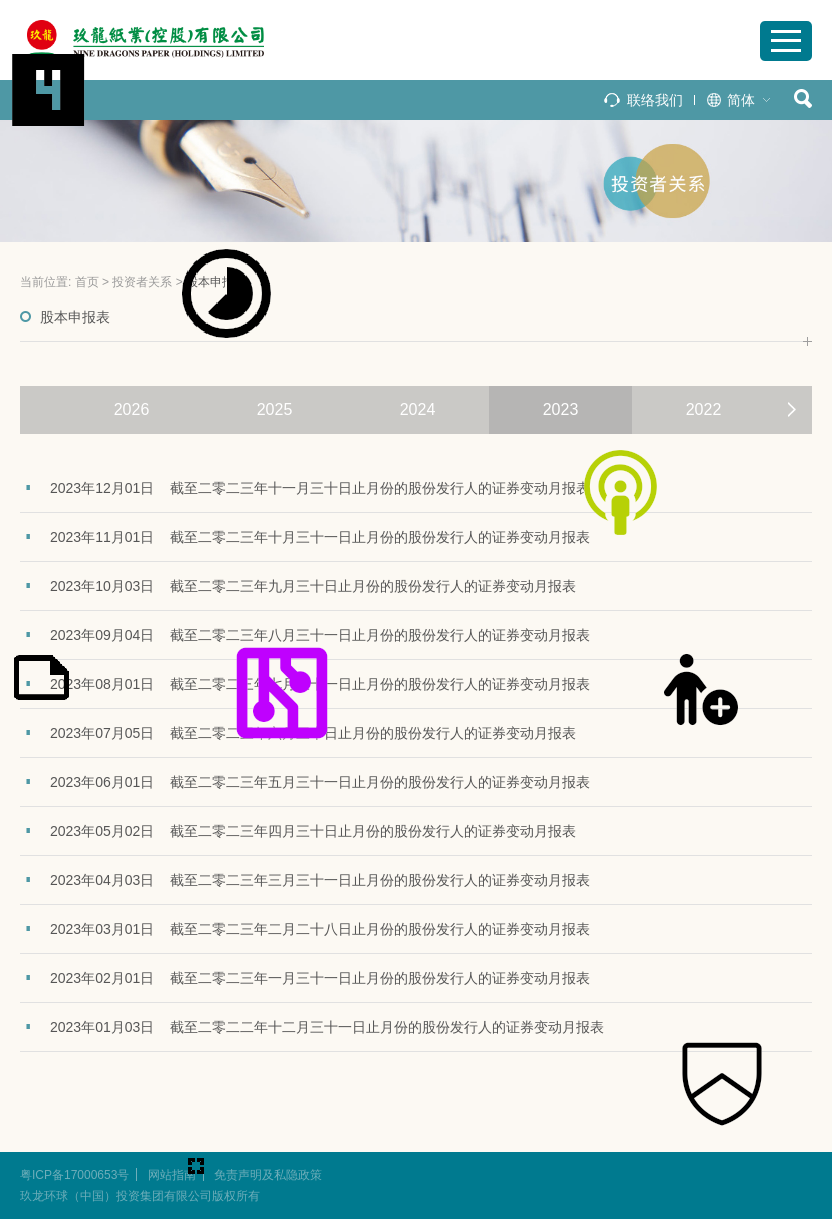 This screenshot has width=832, height=1219. I want to click on select filter or preset number 4, so click(48, 90).